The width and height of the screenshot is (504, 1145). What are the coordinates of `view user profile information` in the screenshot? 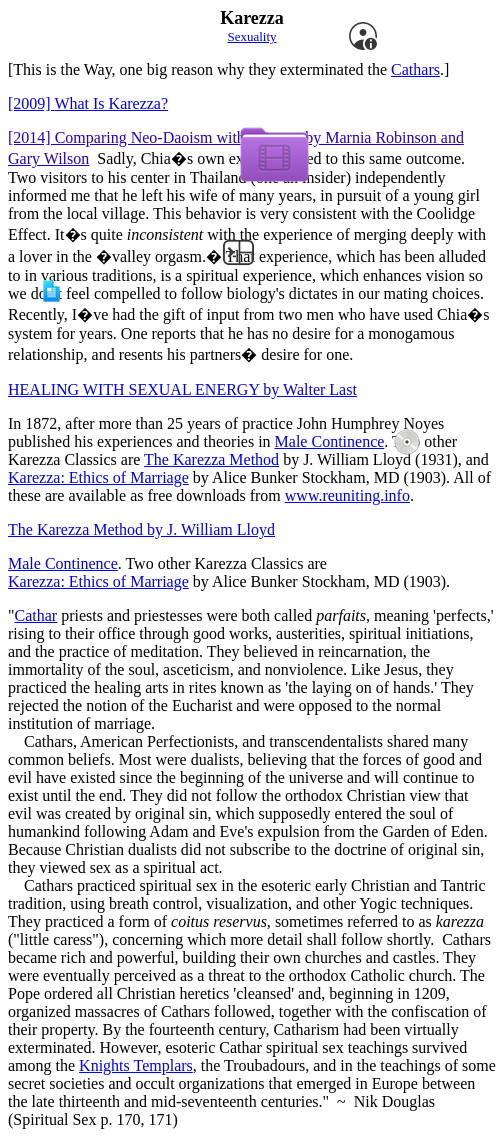 It's located at (363, 36).